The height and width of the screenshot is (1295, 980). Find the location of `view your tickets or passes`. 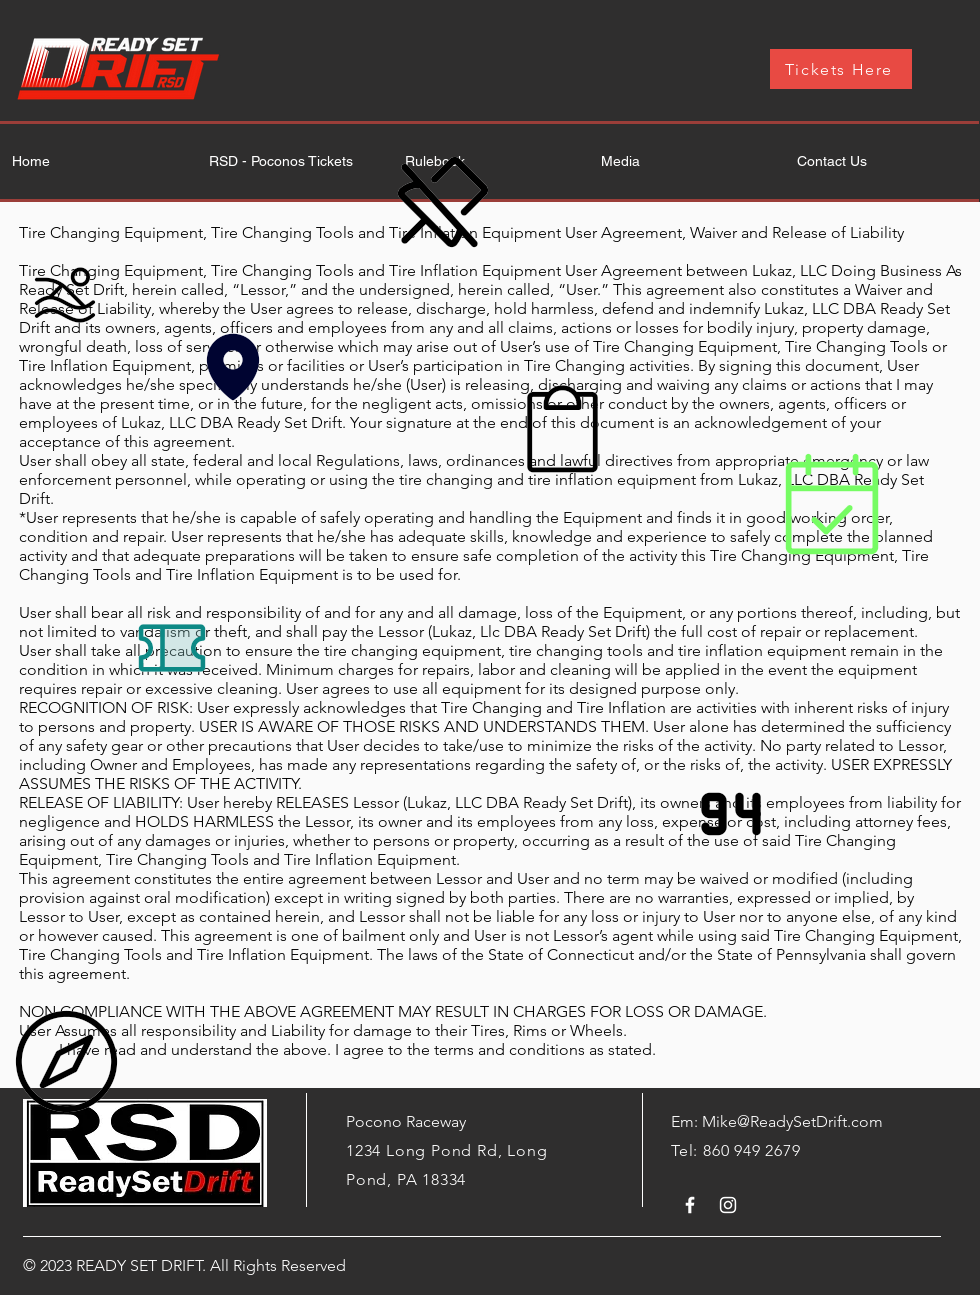

view your tickets or passes is located at coordinates (172, 648).